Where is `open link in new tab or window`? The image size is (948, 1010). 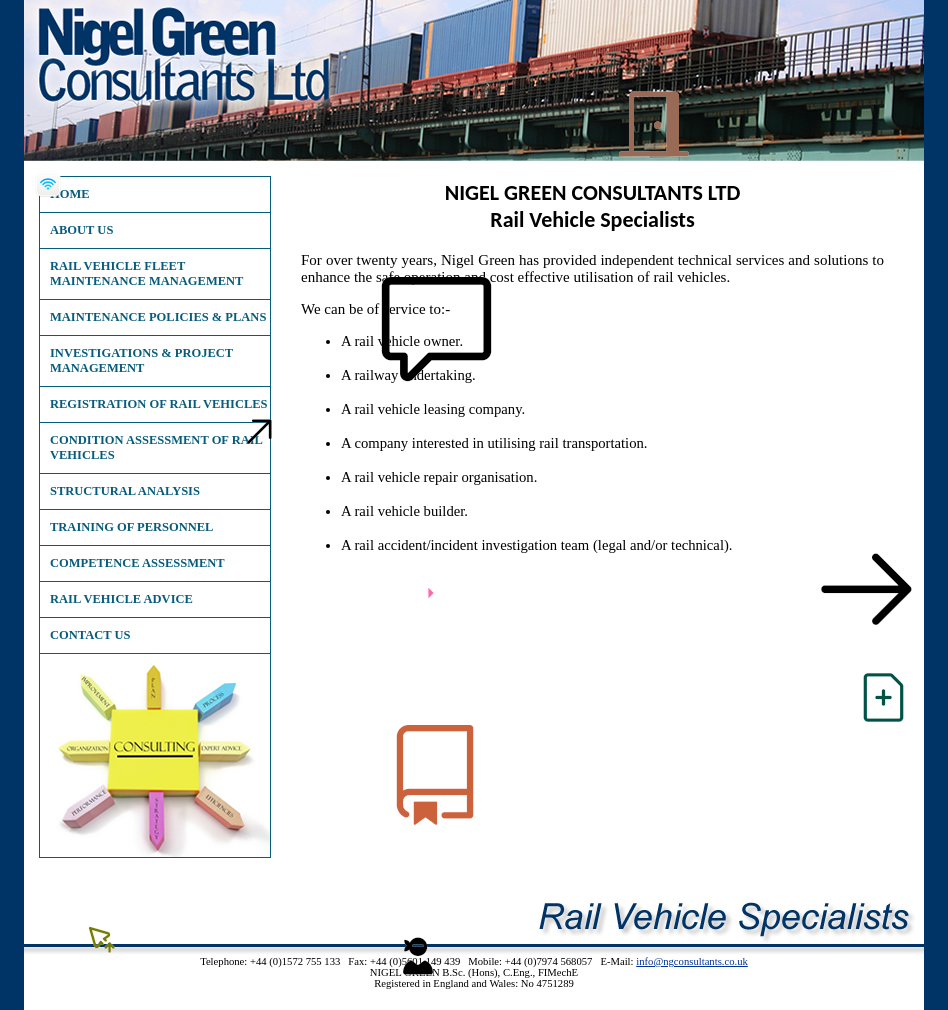 open link in new tab or window is located at coordinates (258, 432).